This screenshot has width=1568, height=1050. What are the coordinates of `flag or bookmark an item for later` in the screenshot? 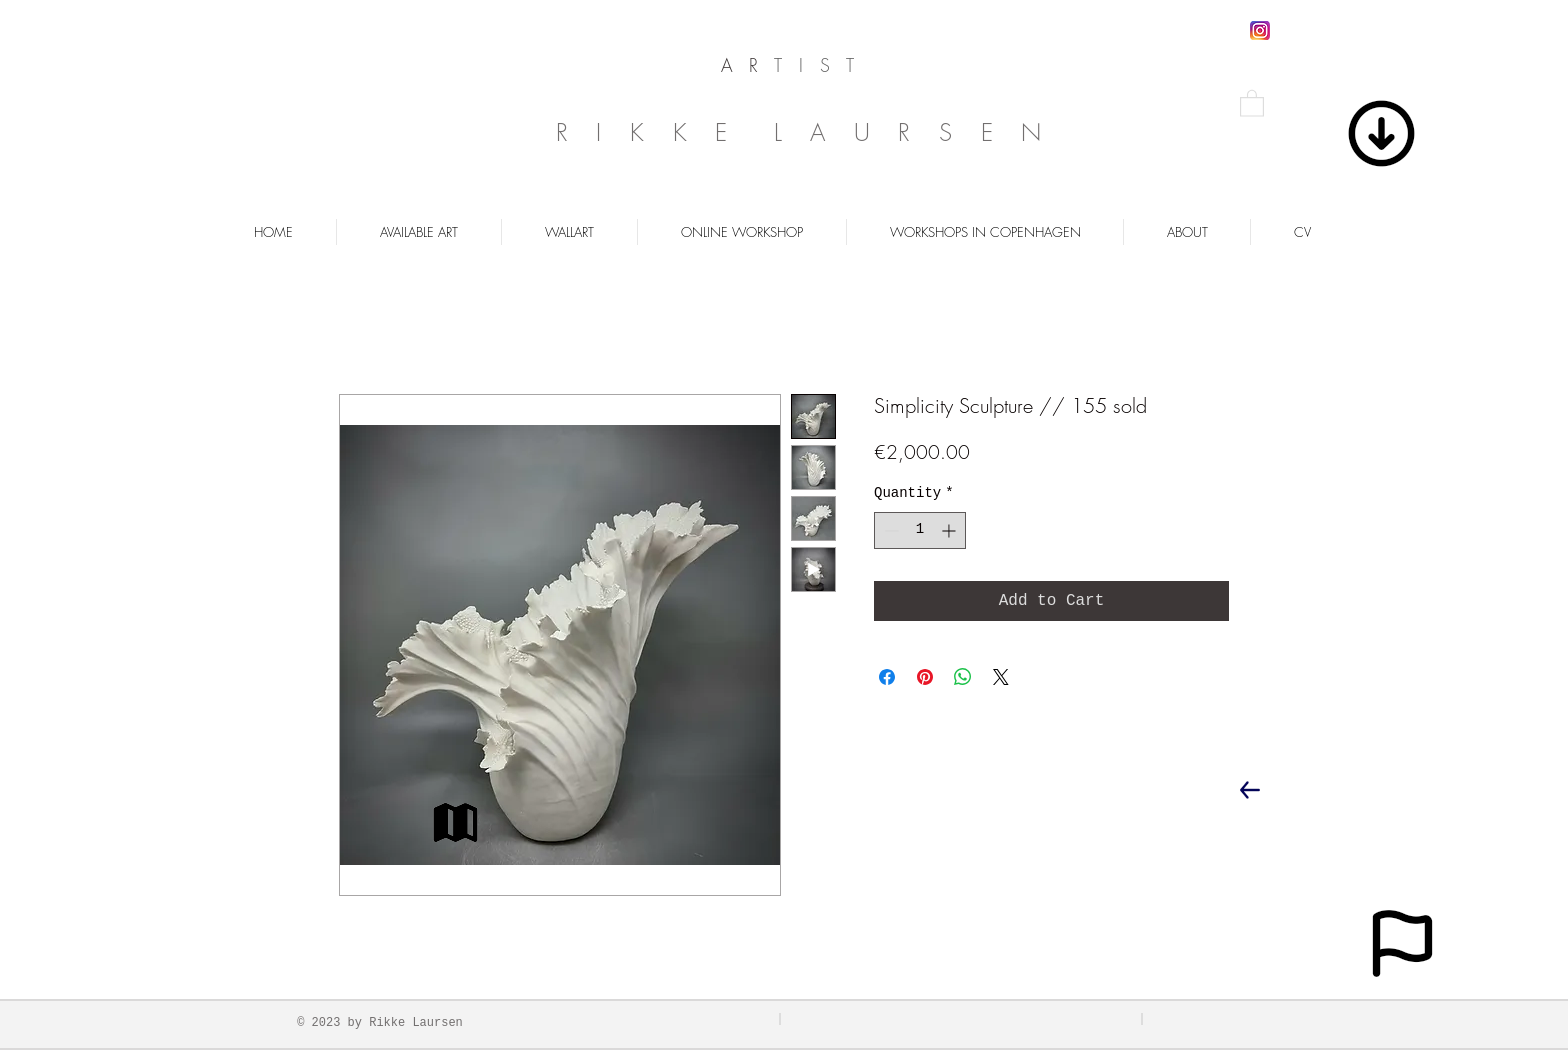 It's located at (1402, 943).